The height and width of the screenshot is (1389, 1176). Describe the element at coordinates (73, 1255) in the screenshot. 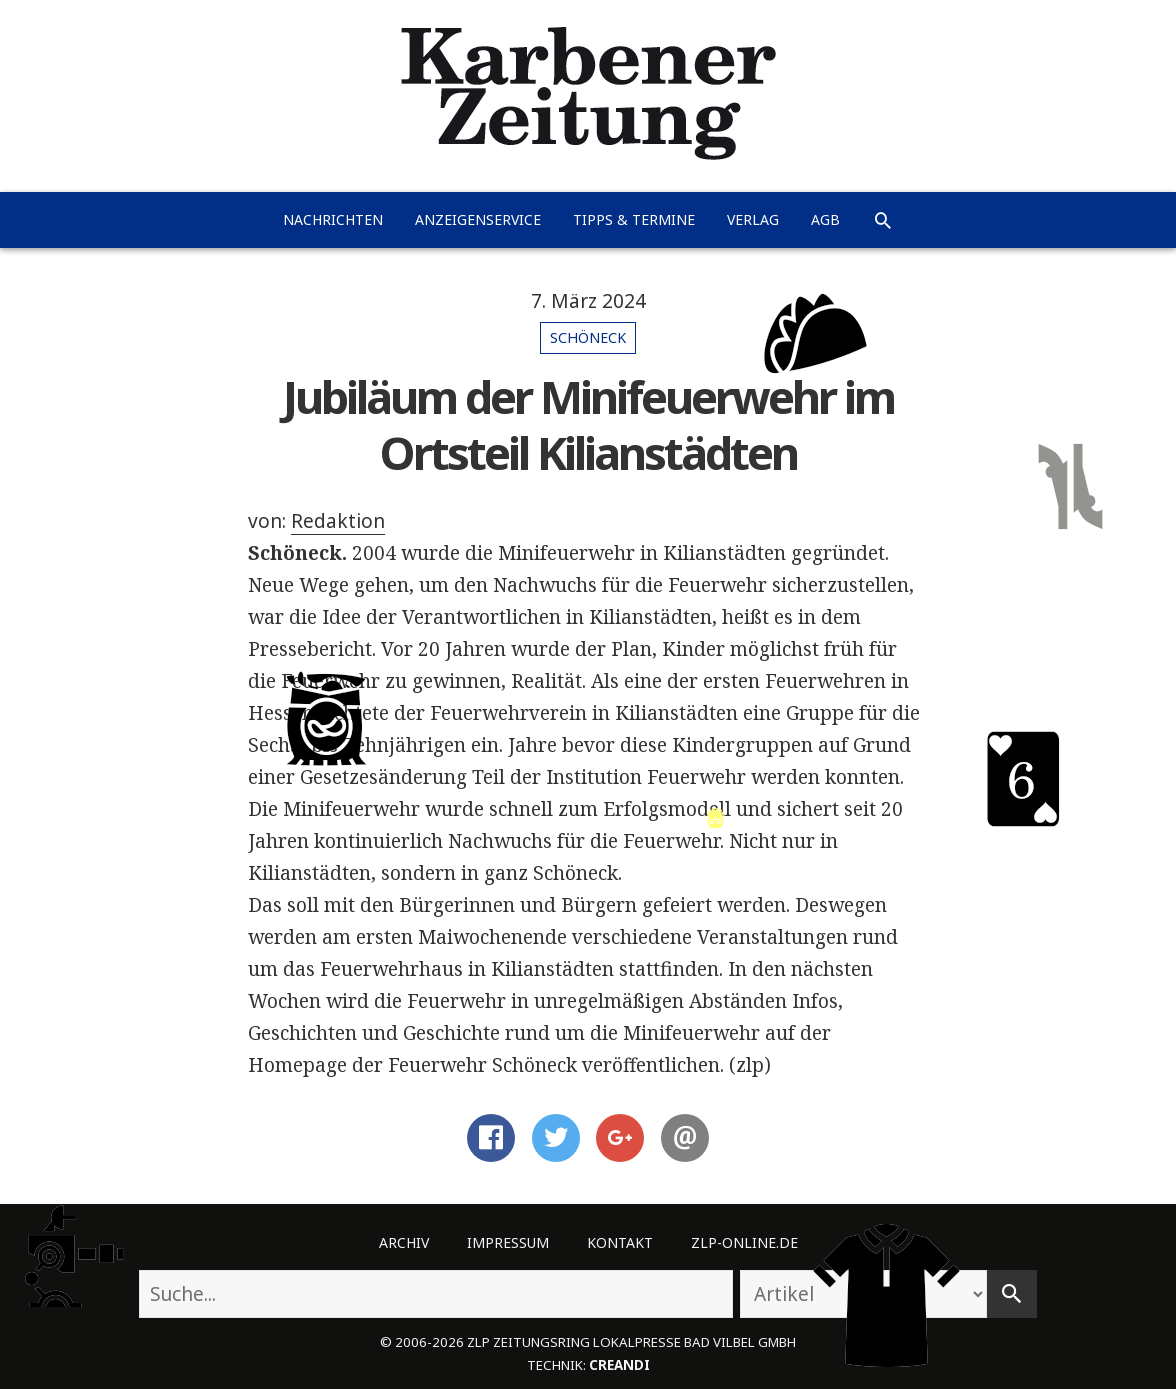

I see `select automated turret weapon` at that location.